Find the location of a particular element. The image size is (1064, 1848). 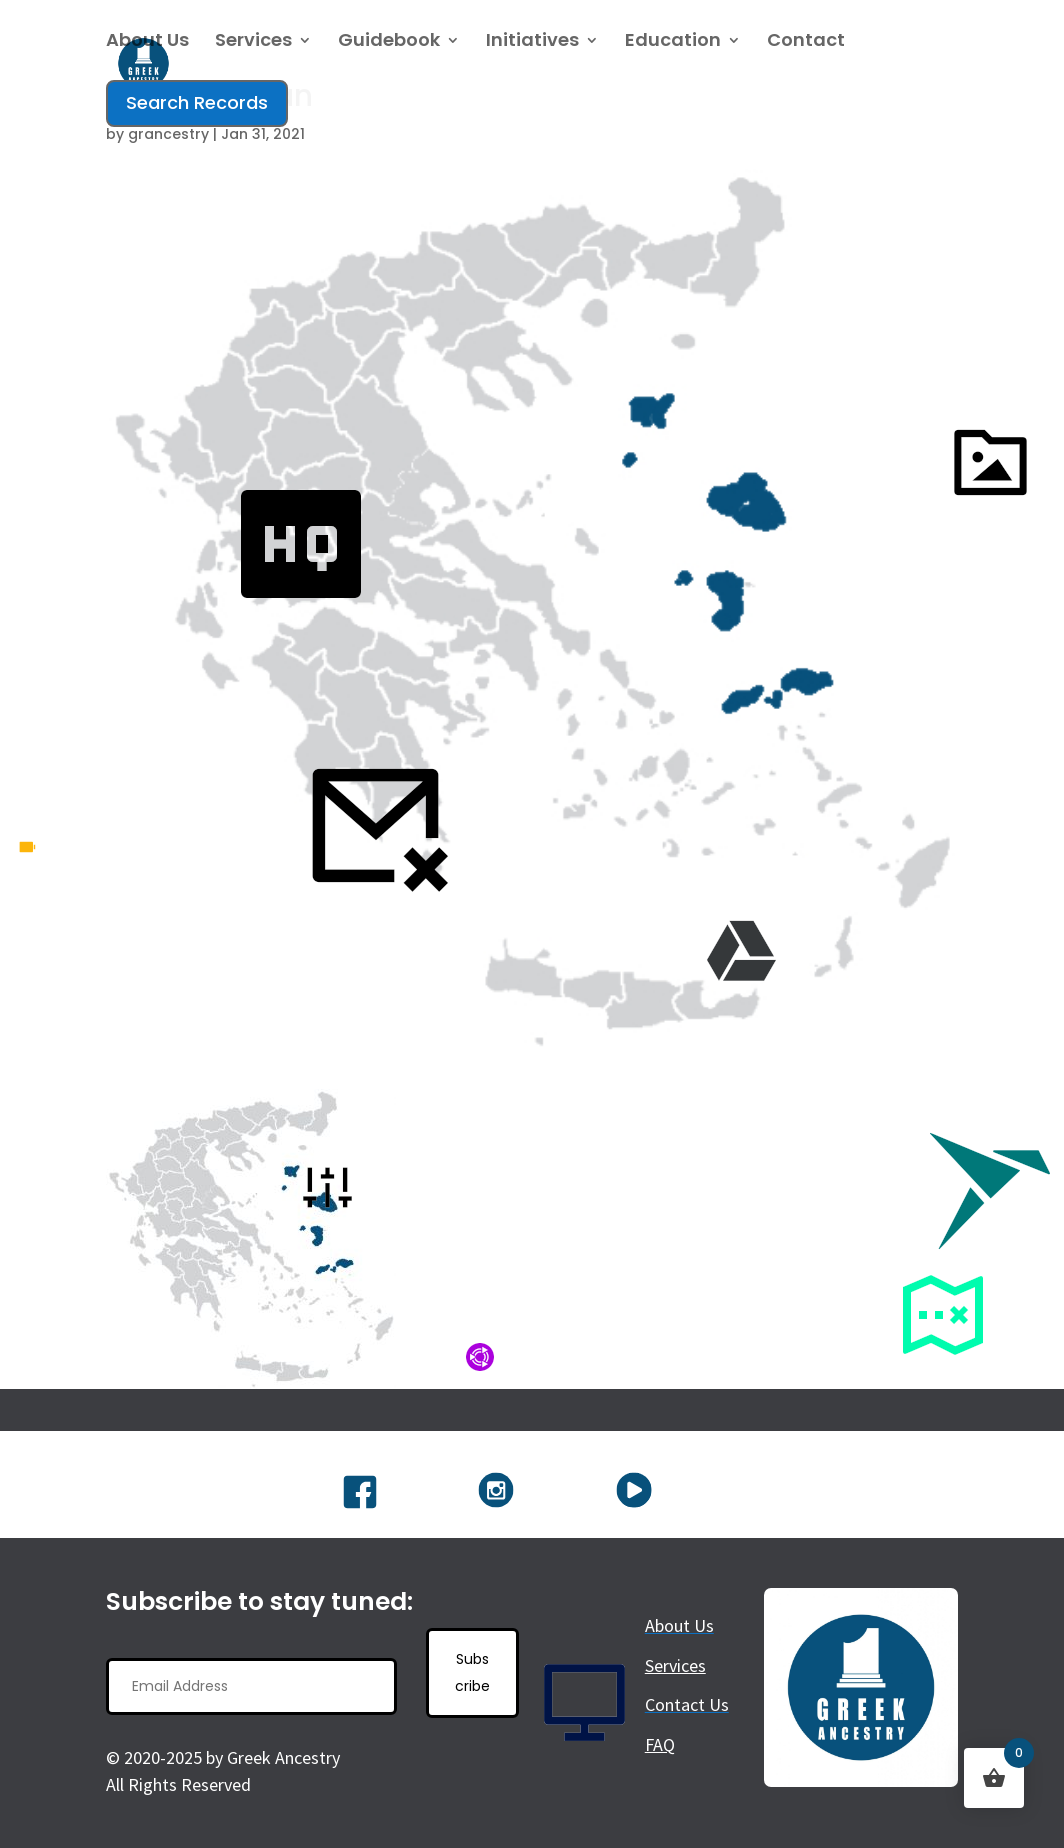

open Google Drive is located at coordinates (741, 951).